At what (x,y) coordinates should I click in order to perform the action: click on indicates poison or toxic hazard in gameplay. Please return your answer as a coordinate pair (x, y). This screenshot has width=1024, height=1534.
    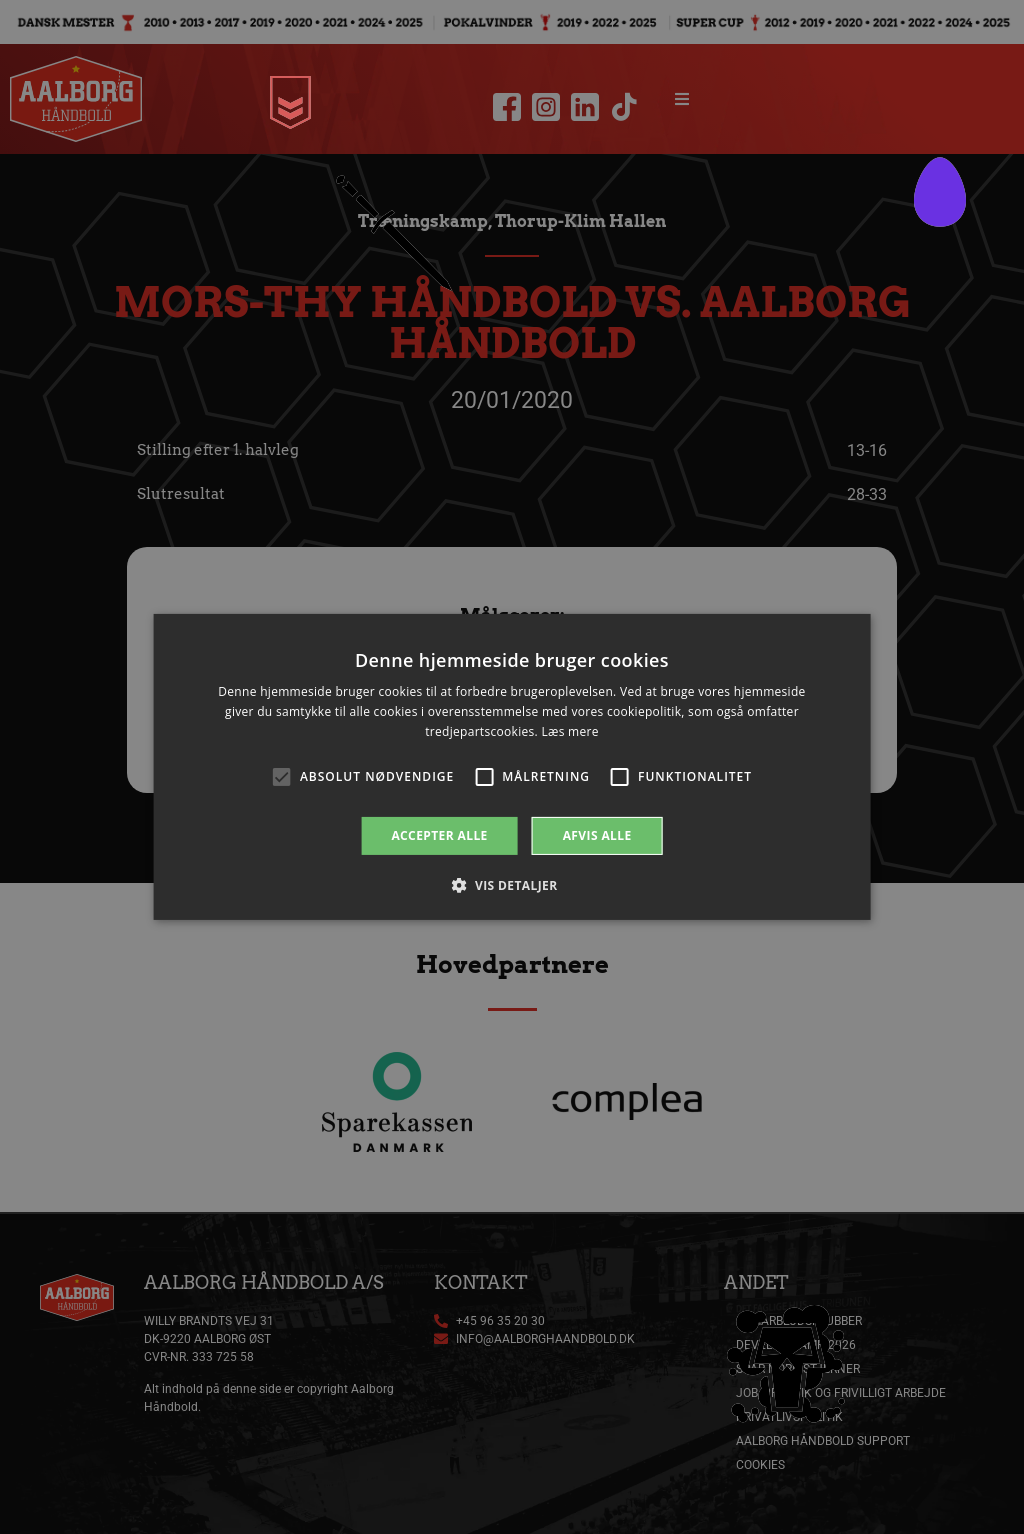
    Looking at the image, I should click on (786, 1364).